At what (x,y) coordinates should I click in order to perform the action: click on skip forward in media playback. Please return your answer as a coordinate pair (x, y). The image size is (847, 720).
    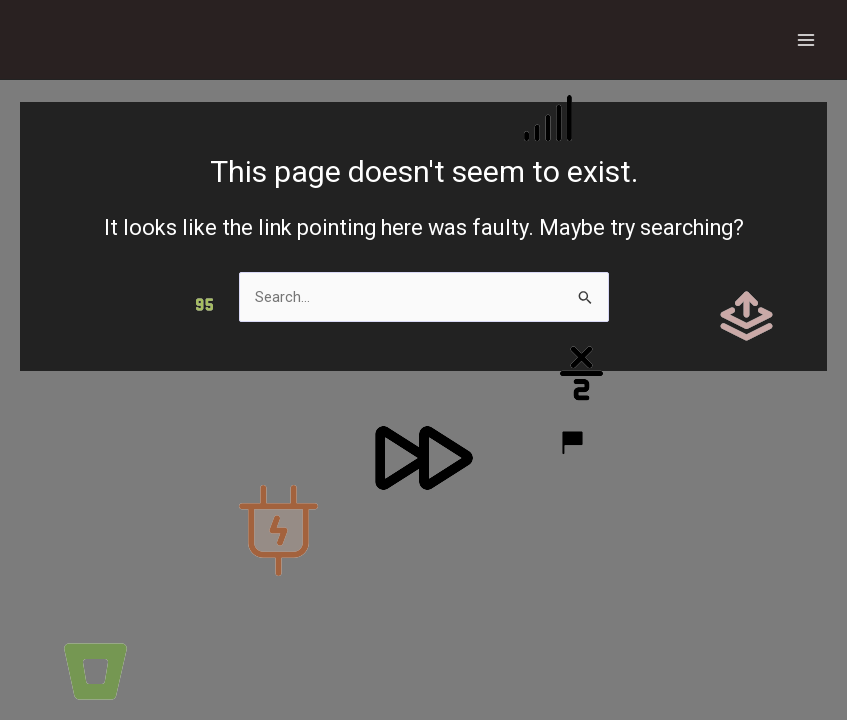
    Looking at the image, I should click on (419, 458).